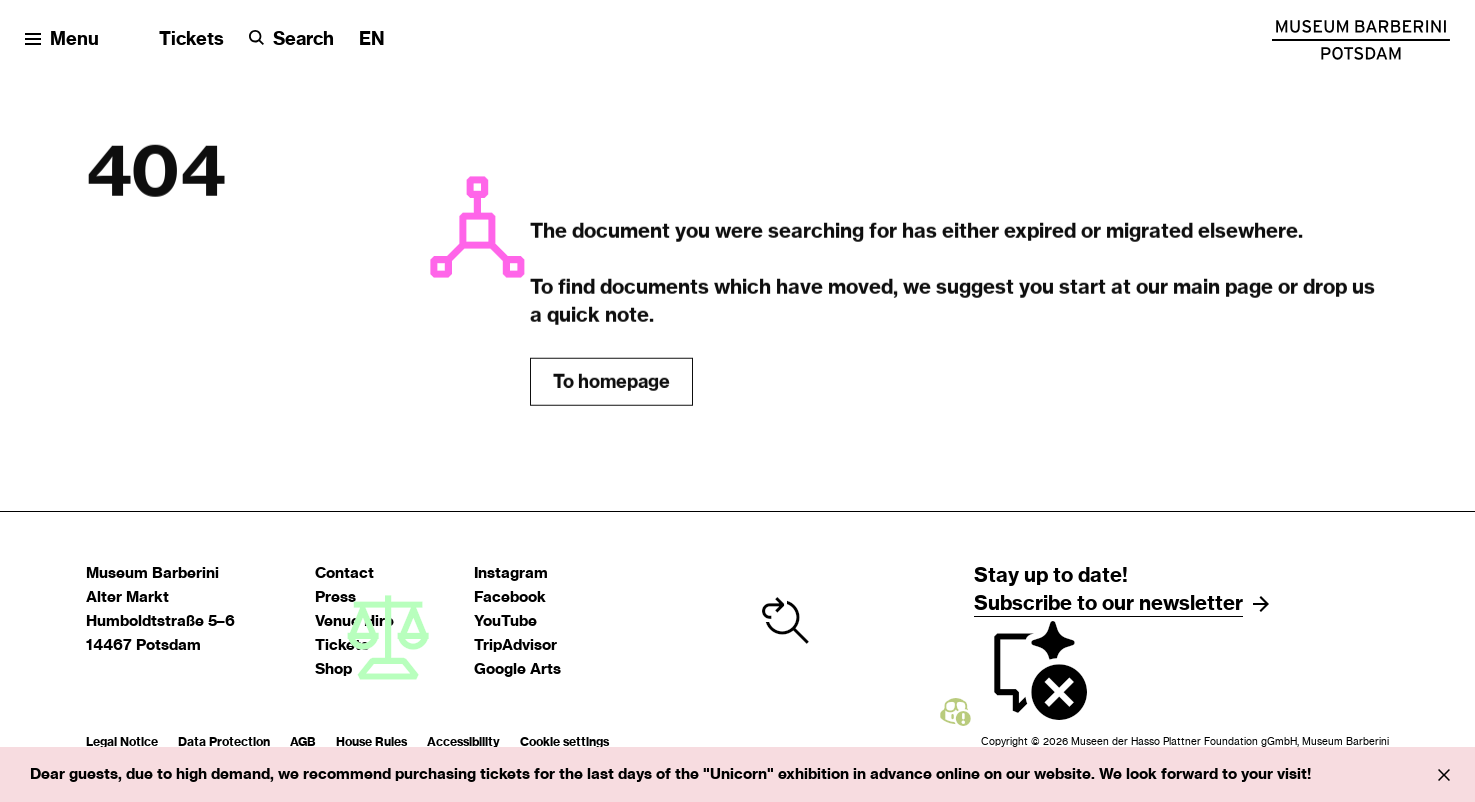  I want to click on view type hierarchy in code editor, so click(481, 227).